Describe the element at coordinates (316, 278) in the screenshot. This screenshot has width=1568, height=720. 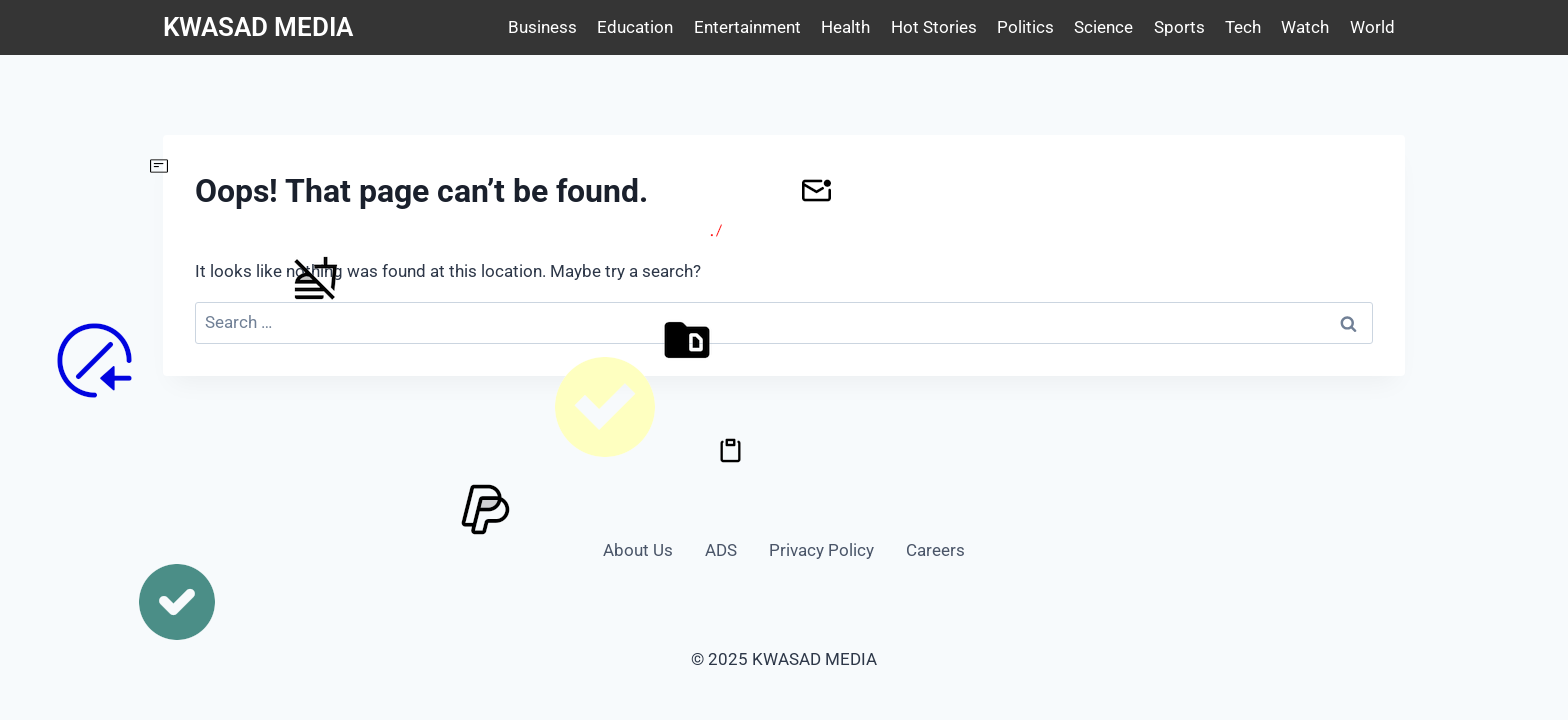
I see `indicates food is not allowed in this area` at that location.